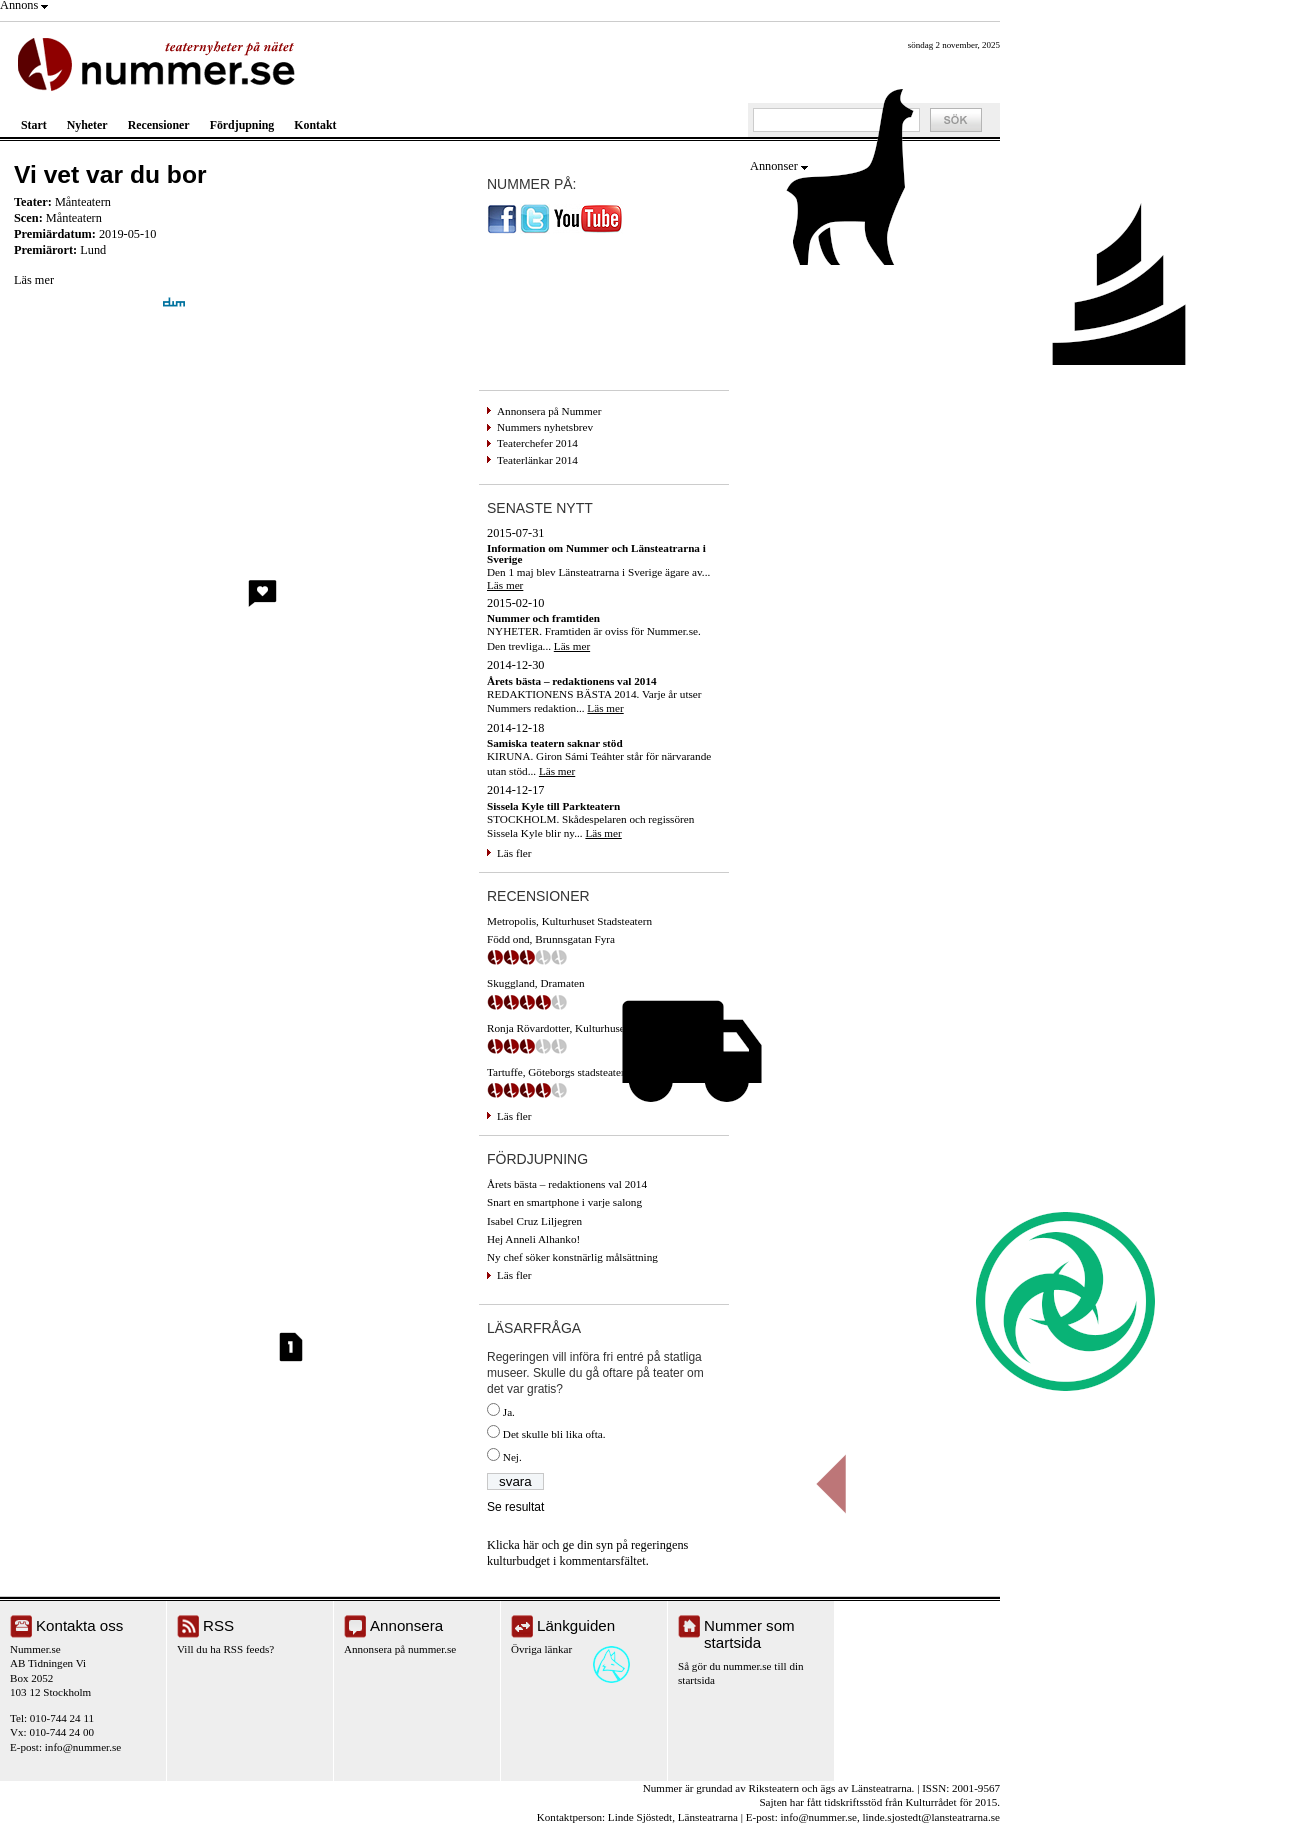 This screenshot has width=1305, height=1836. Describe the element at coordinates (1119, 284) in the screenshot. I see `babelio logo - link to book cataloging and social reading platform` at that location.